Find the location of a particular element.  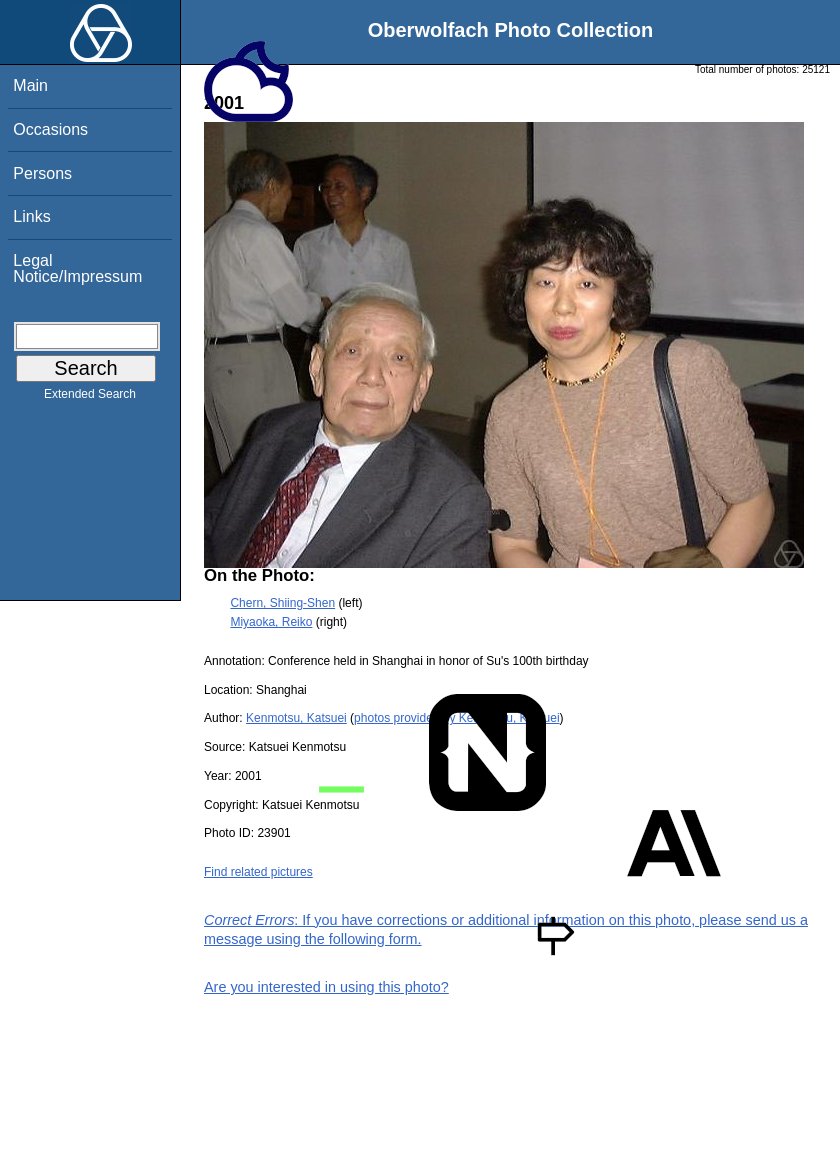

nativescript app or framework logo is located at coordinates (487, 752).